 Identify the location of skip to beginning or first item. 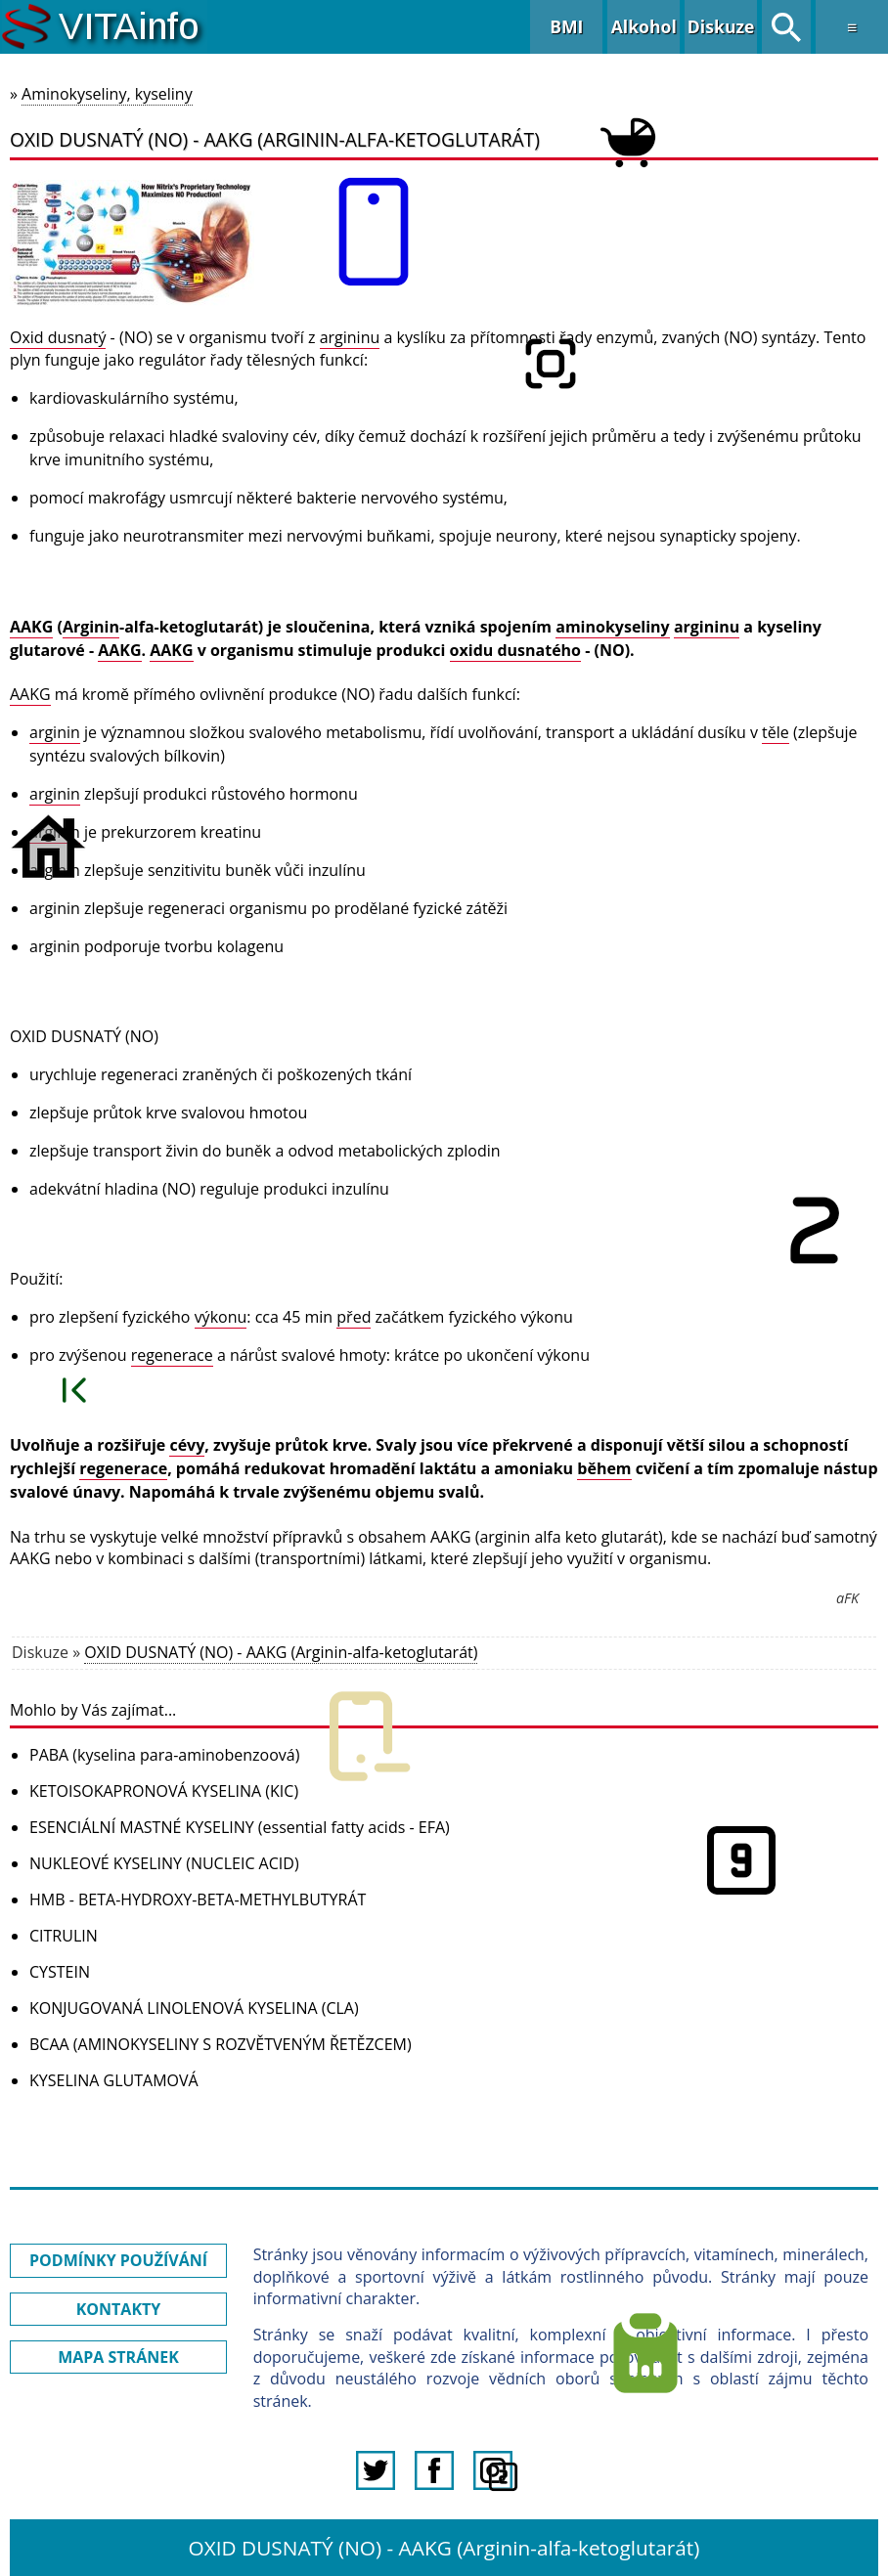
(73, 1390).